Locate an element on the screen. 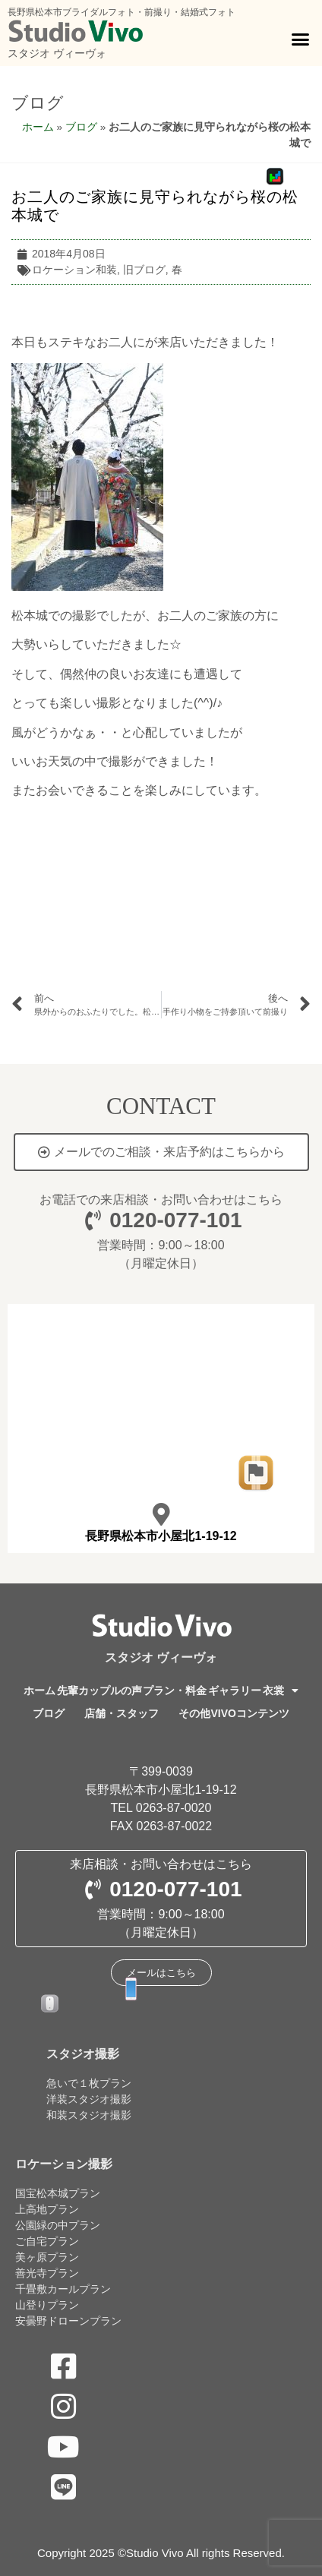  a language or localization resource file is located at coordinates (256, 1473).